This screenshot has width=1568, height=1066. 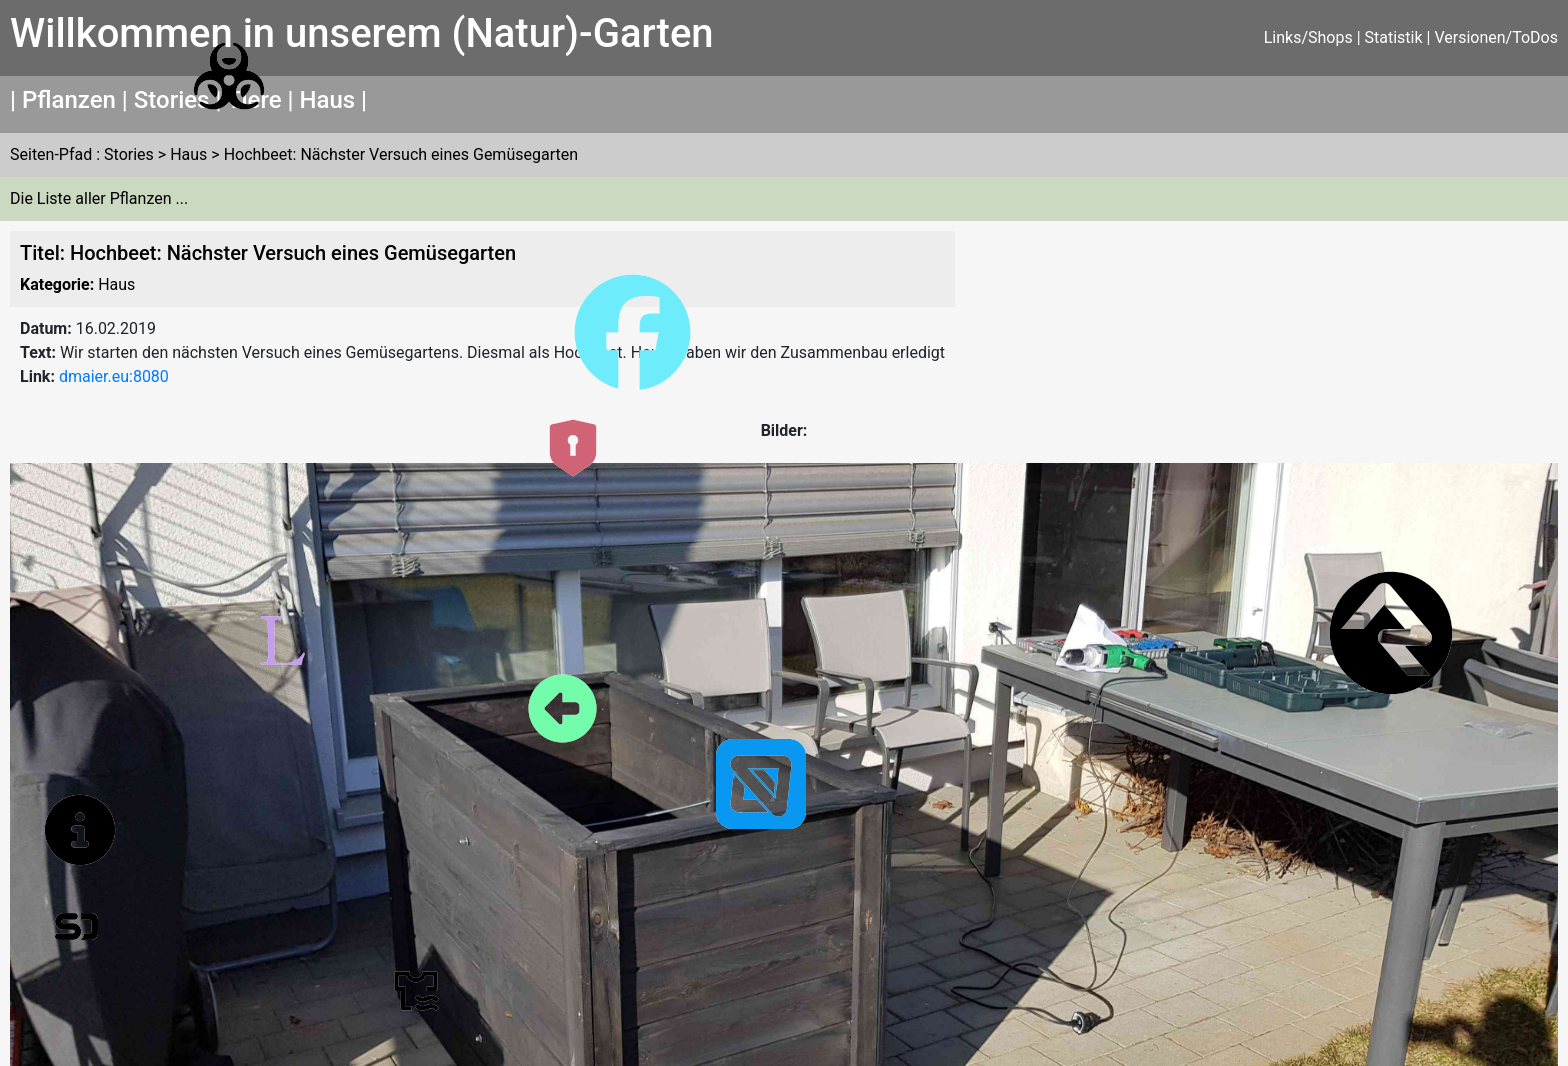 What do you see at coordinates (229, 76) in the screenshot?
I see `indicates hazardous or dangerous content` at bounding box center [229, 76].